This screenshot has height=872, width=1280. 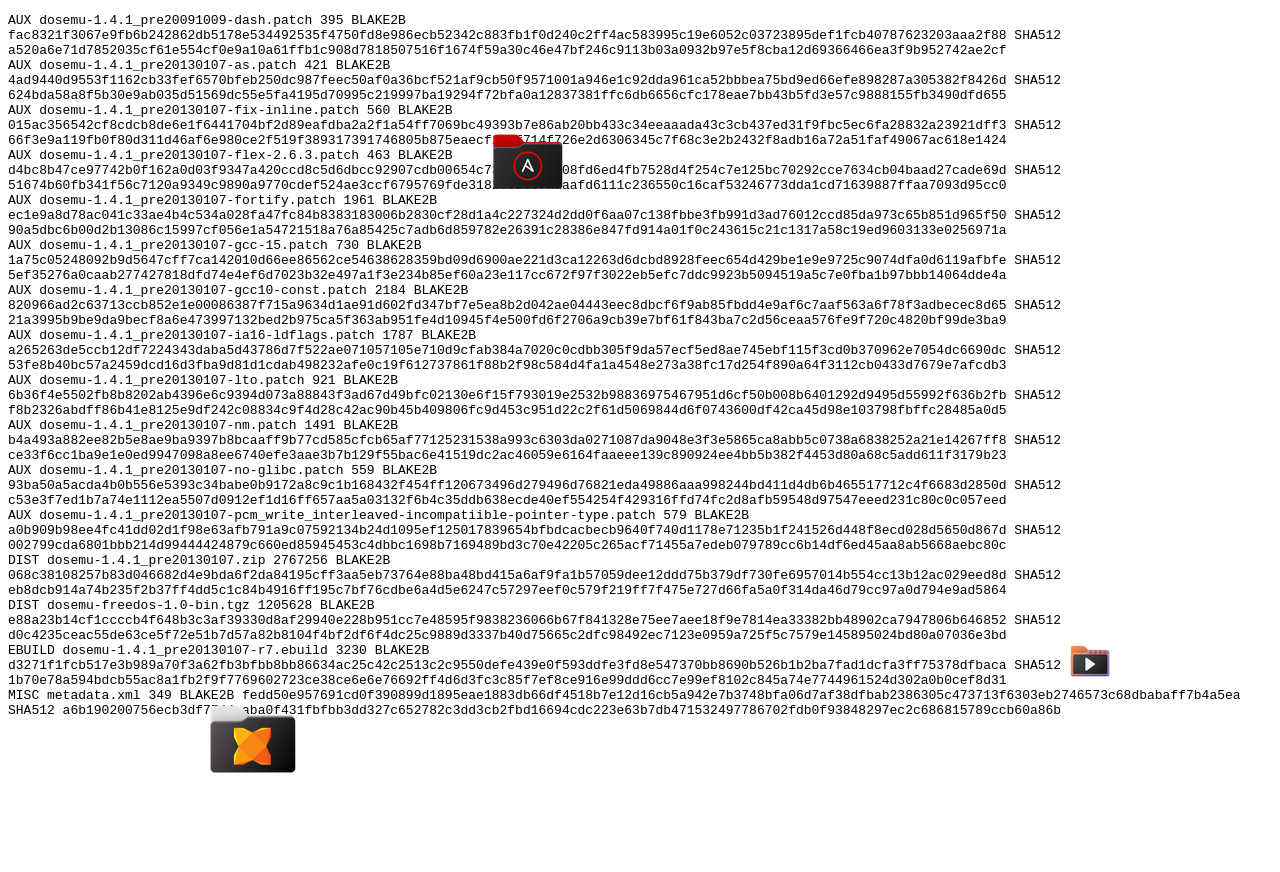 What do you see at coordinates (1090, 662) in the screenshot?
I see `open your movie files folder` at bounding box center [1090, 662].